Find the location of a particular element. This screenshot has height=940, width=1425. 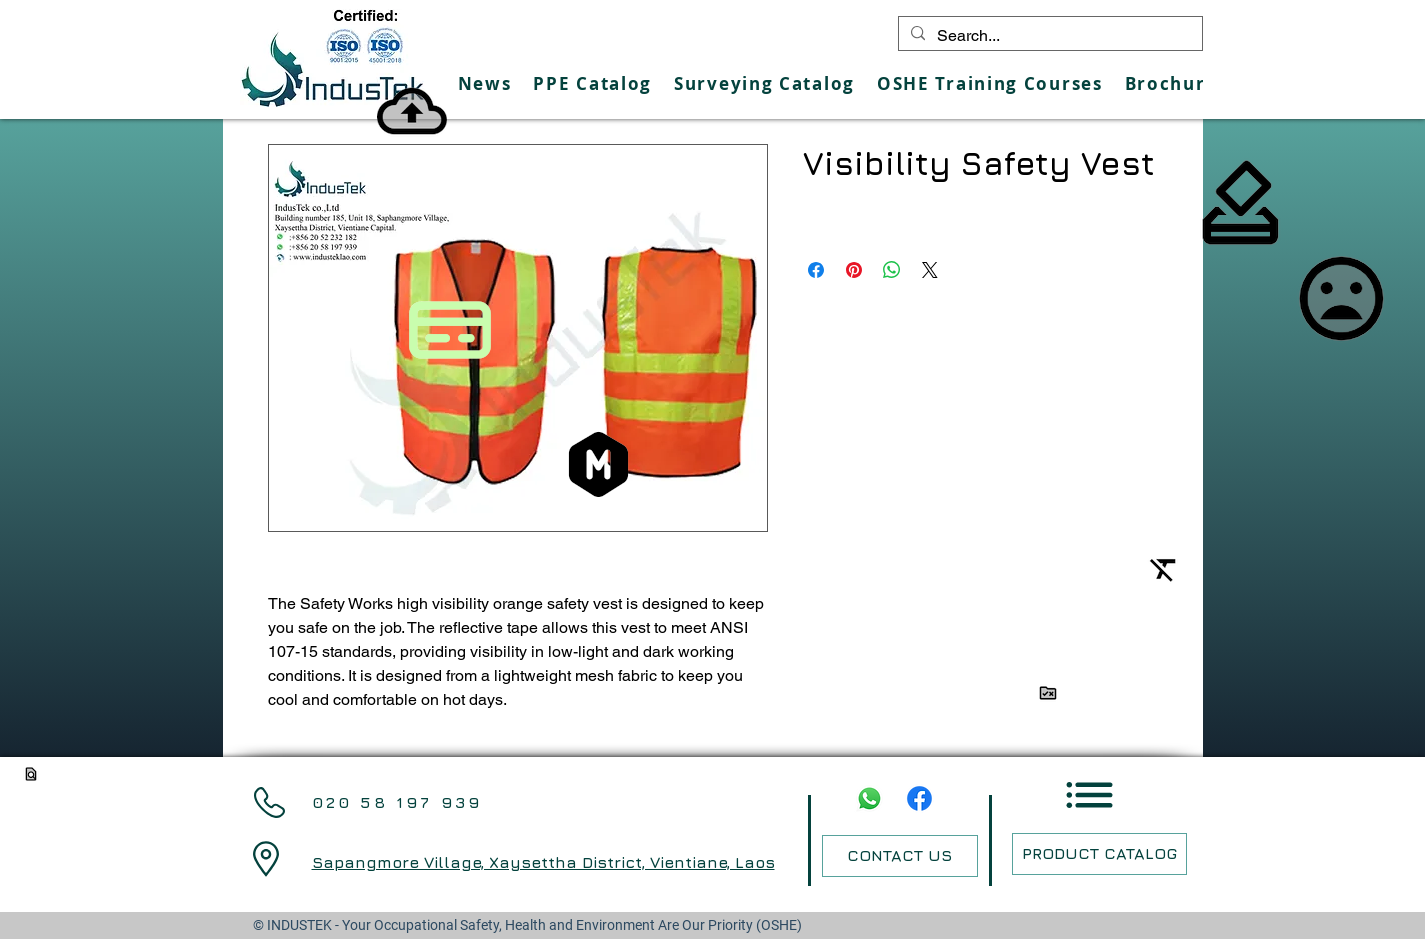

search within the current document is located at coordinates (31, 774).